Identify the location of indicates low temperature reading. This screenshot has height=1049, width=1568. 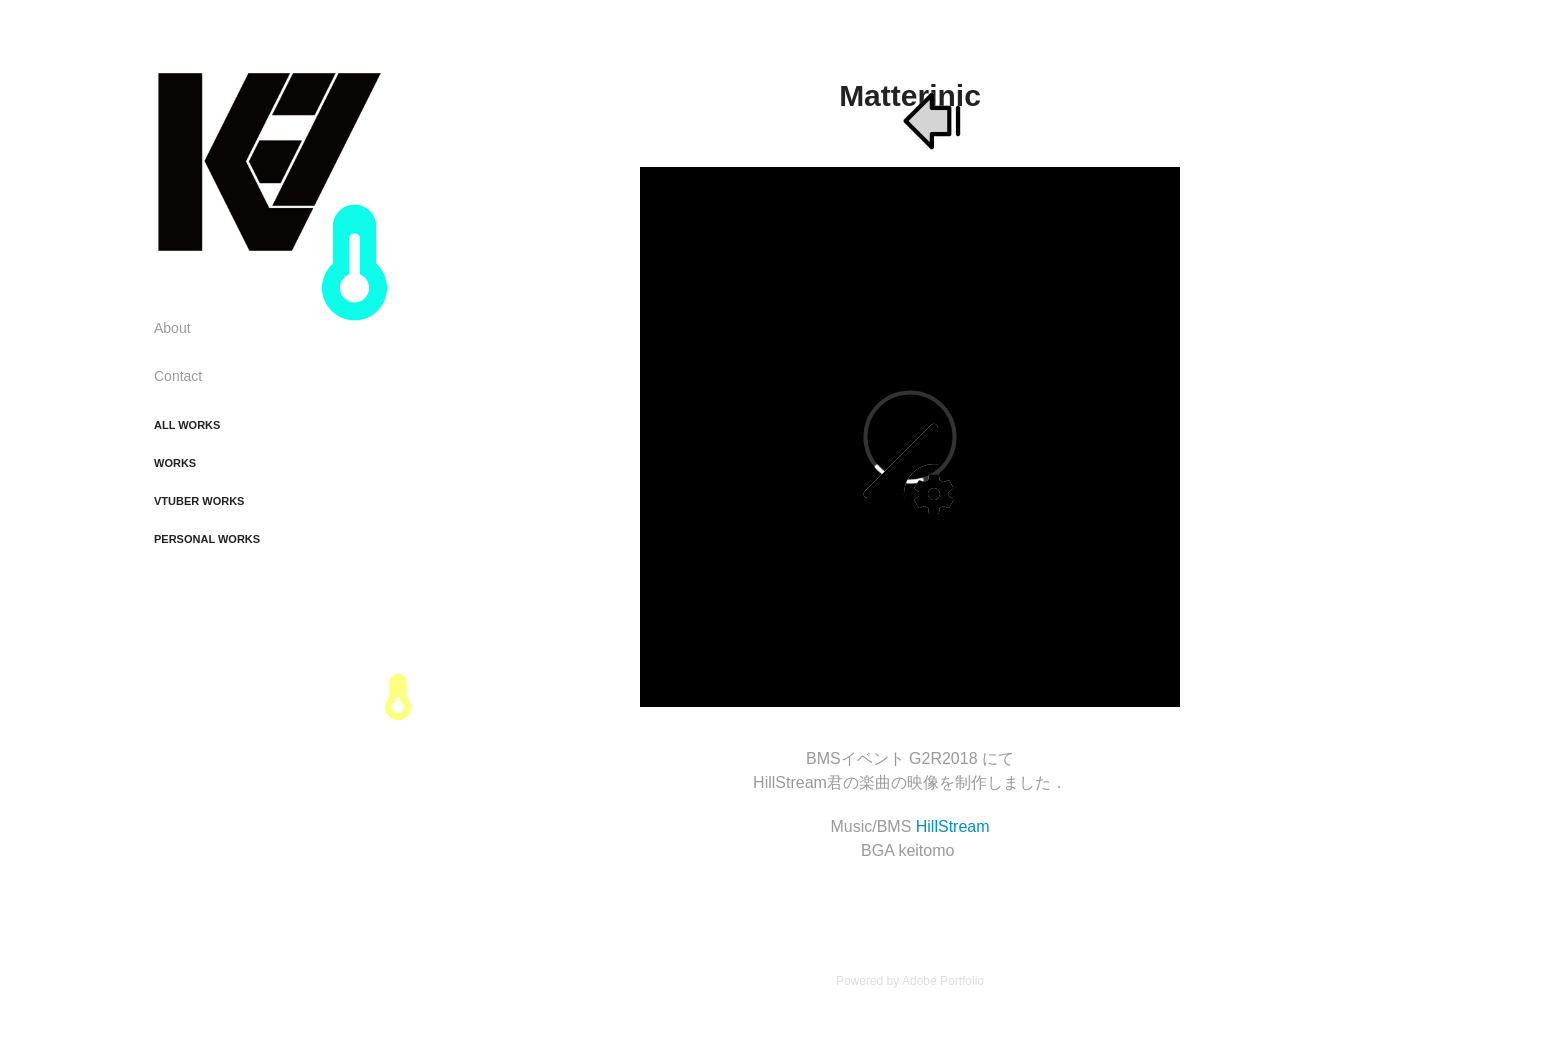
(398, 697).